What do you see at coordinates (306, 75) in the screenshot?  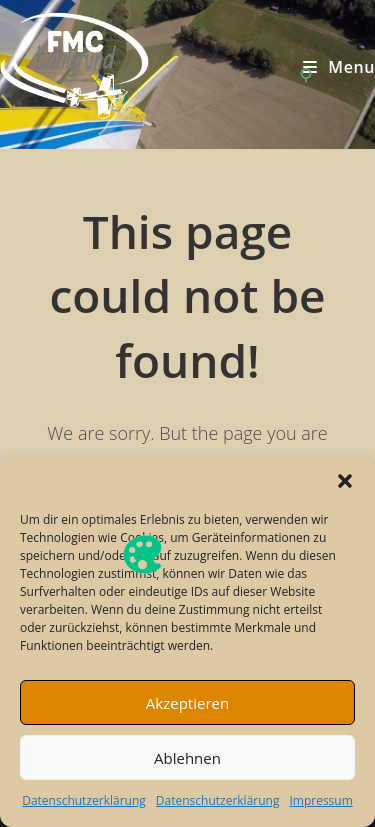 I see `select neuter or non-binary gender option` at bounding box center [306, 75].